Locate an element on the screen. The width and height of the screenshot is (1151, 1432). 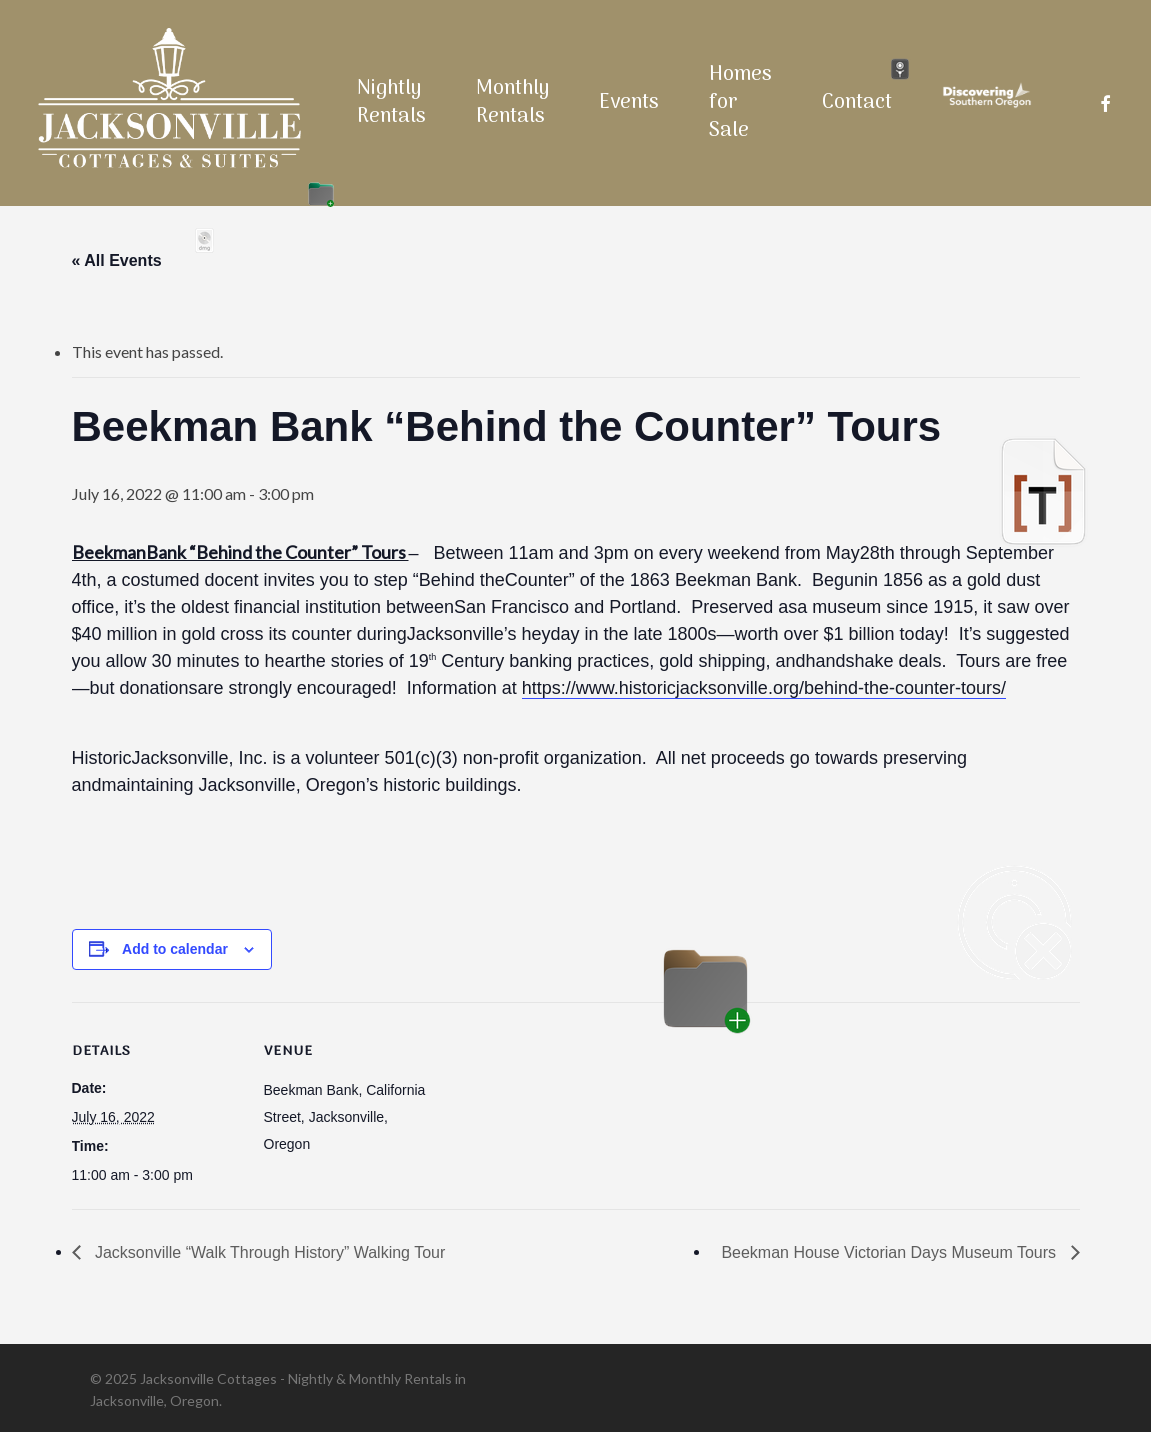
open déjà dup backup application is located at coordinates (900, 69).